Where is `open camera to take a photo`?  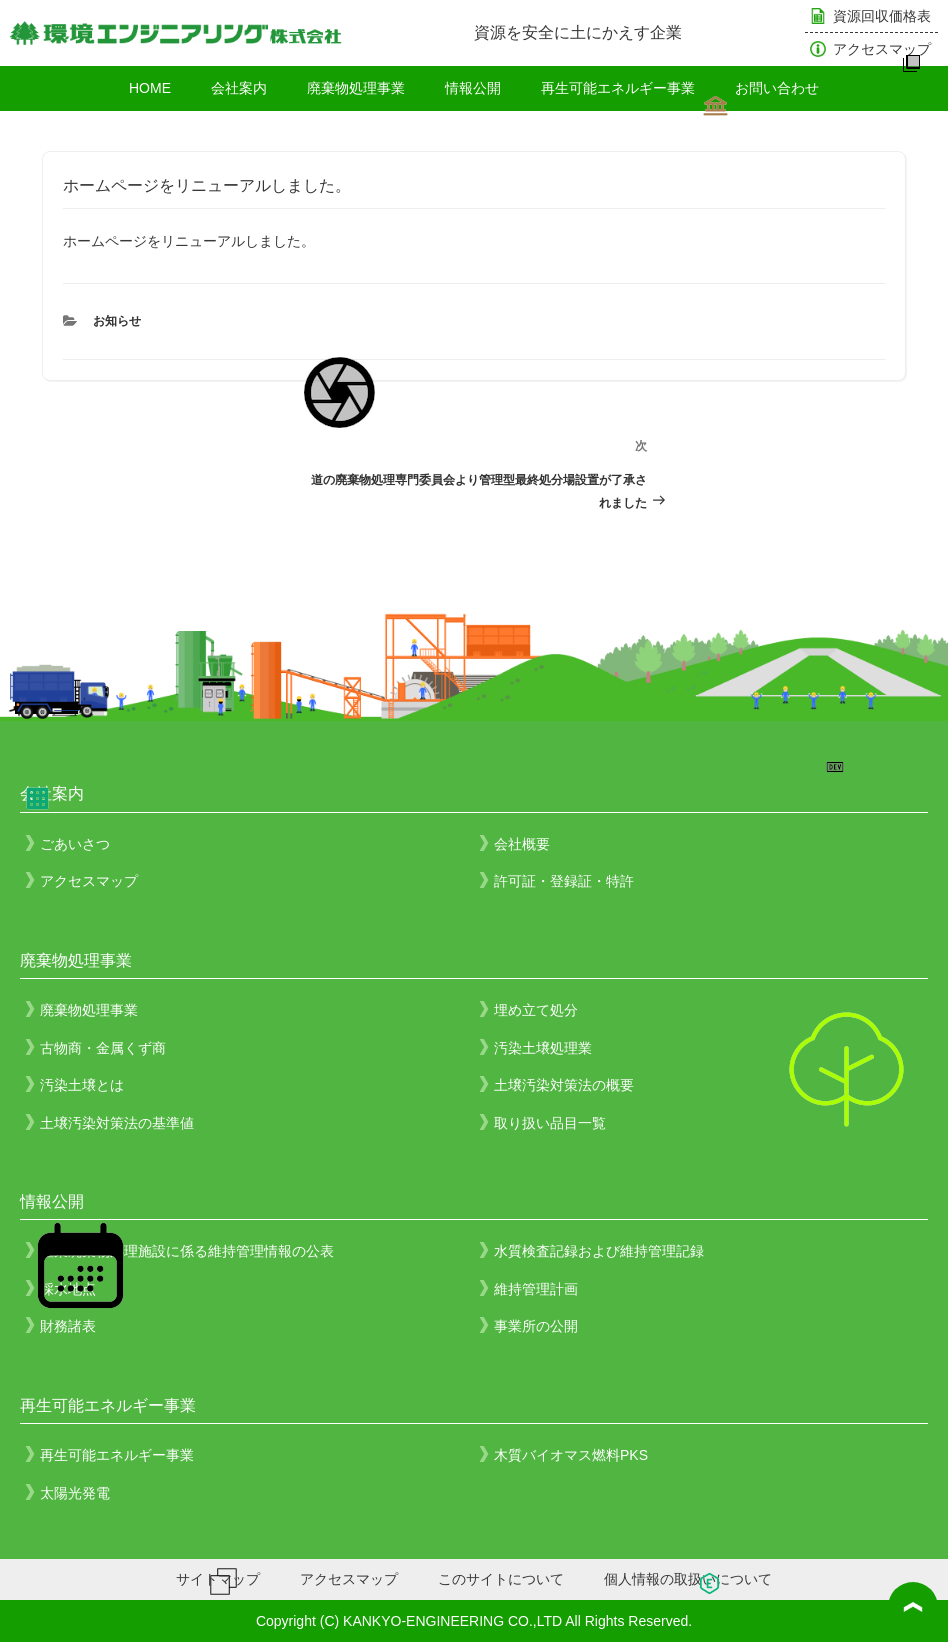
open camera to take a photo is located at coordinates (339, 392).